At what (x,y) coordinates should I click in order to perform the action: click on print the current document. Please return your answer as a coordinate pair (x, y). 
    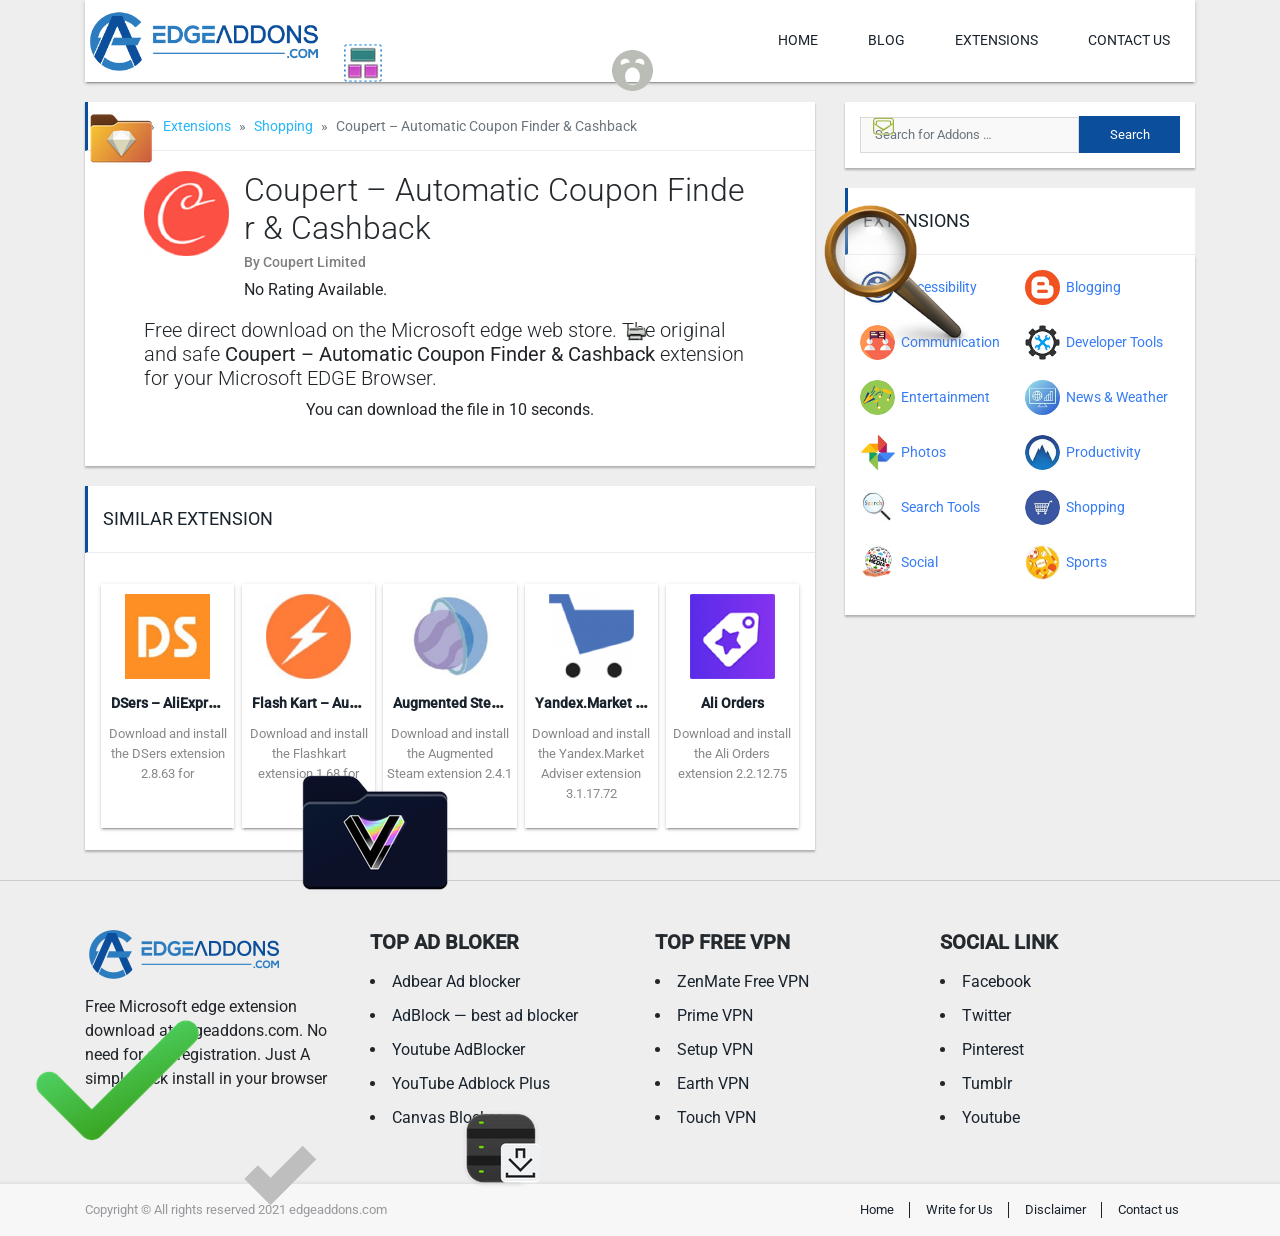
    Looking at the image, I should click on (636, 333).